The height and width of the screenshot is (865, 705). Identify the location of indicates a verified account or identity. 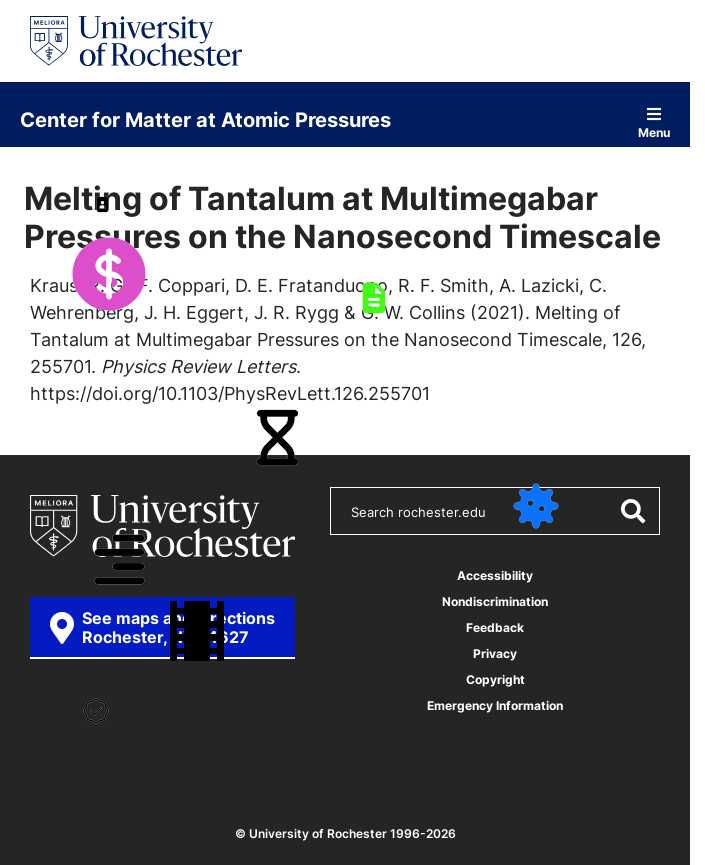
(96, 711).